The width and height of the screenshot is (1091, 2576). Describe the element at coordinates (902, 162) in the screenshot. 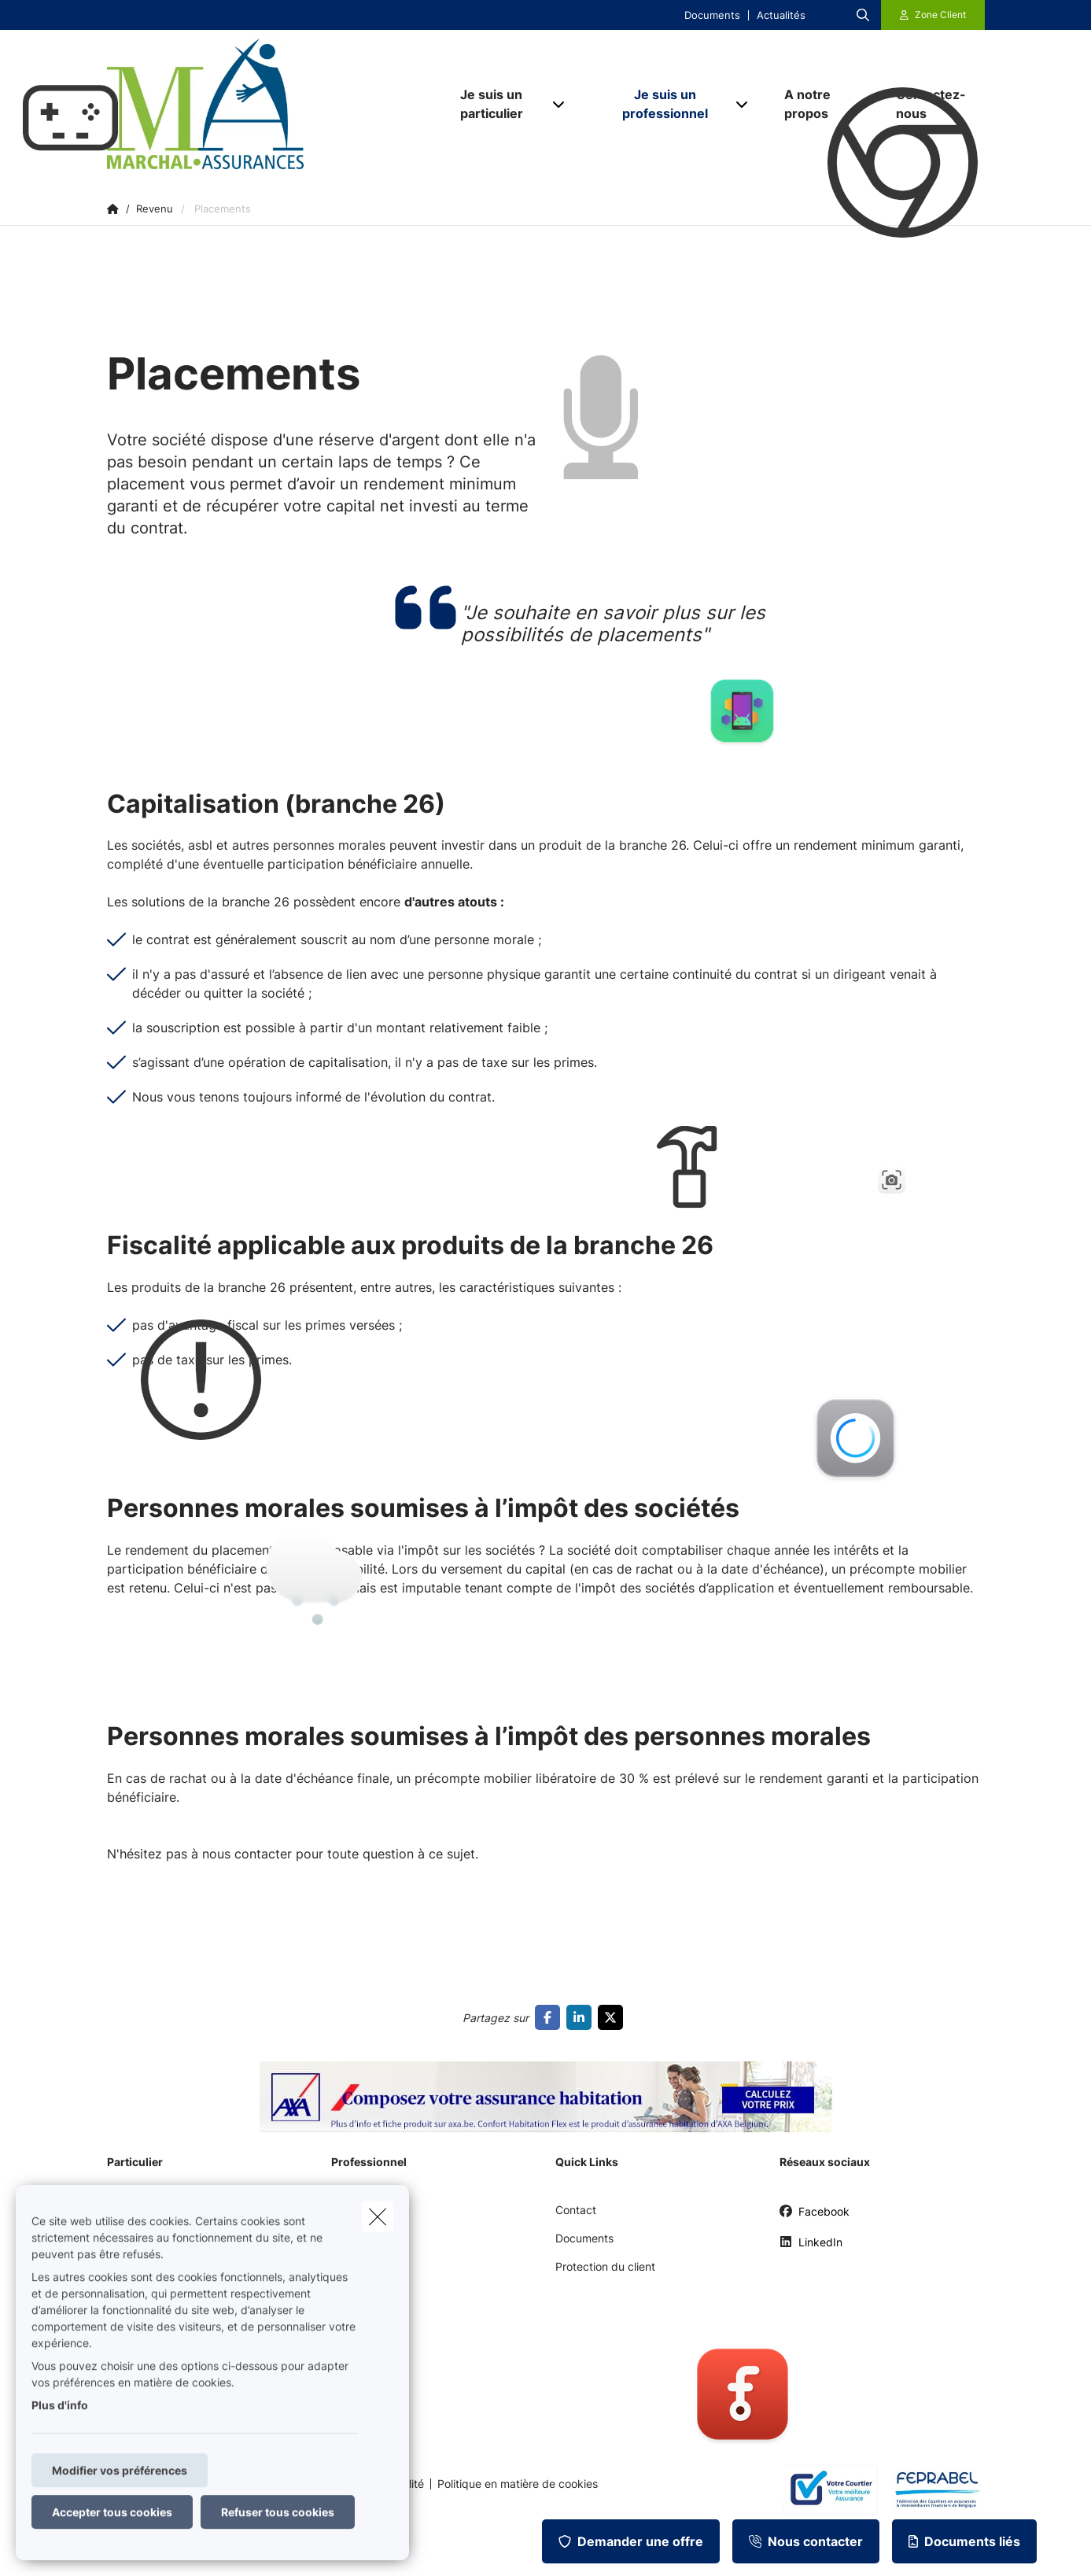

I see `open google chrome browser` at that location.